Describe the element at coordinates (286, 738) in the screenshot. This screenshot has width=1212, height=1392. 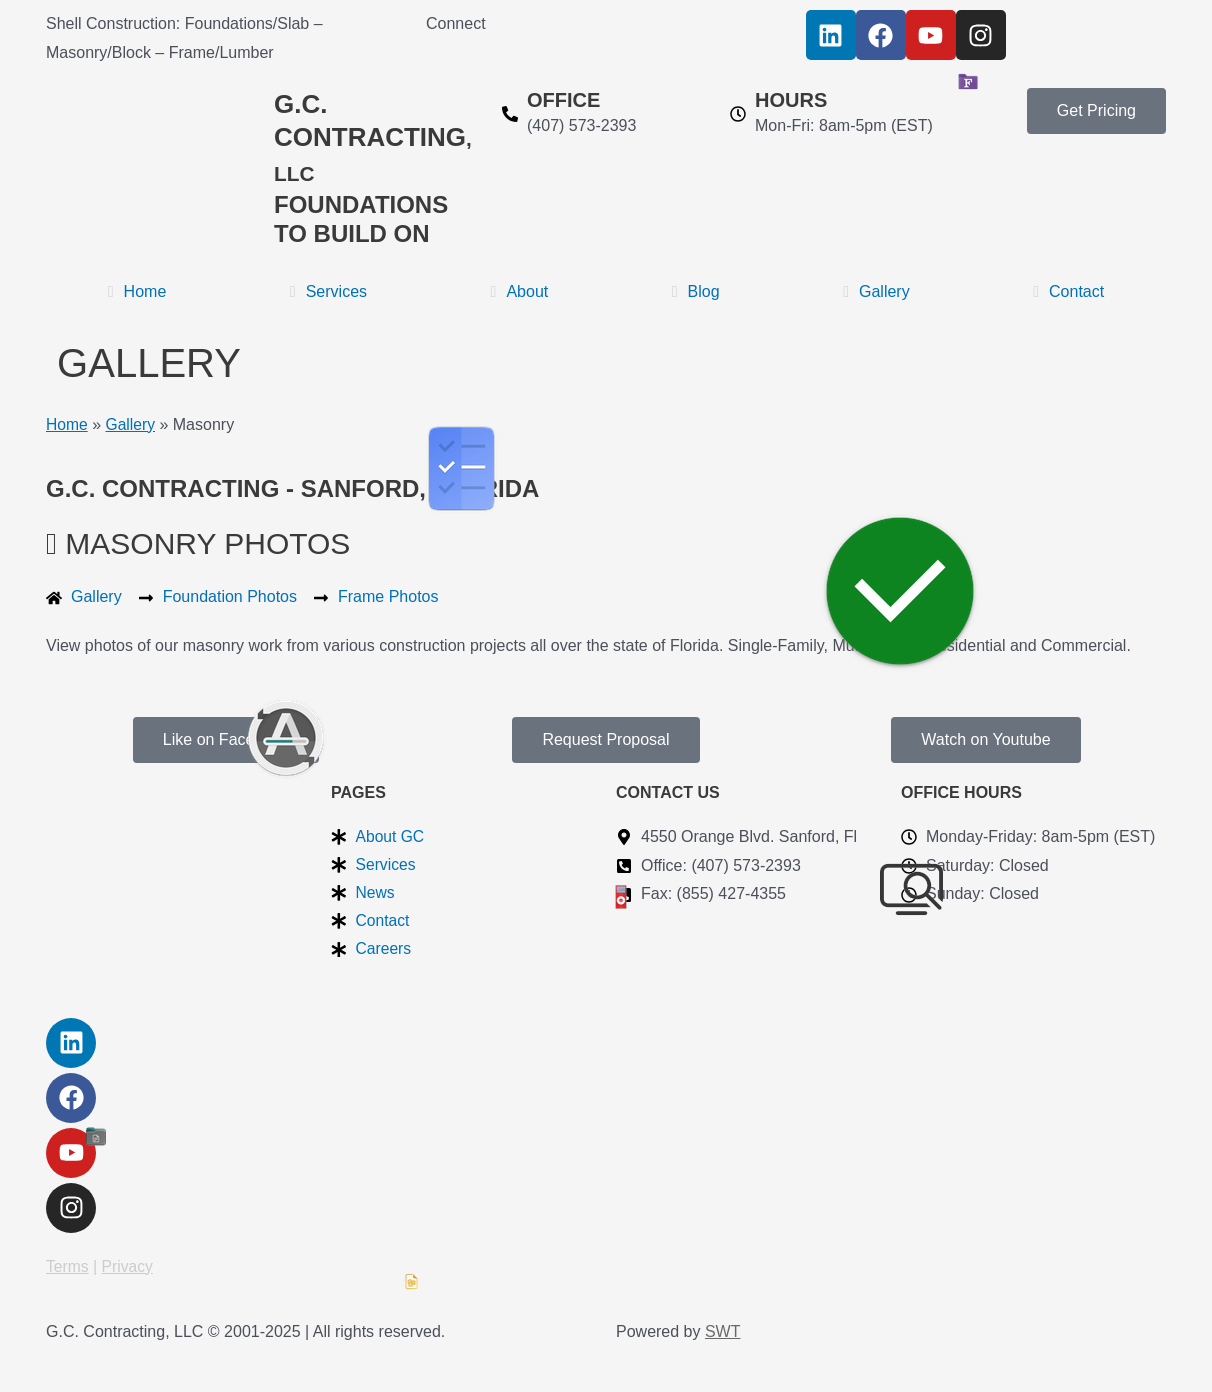
I see `check for available software updates` at that location.